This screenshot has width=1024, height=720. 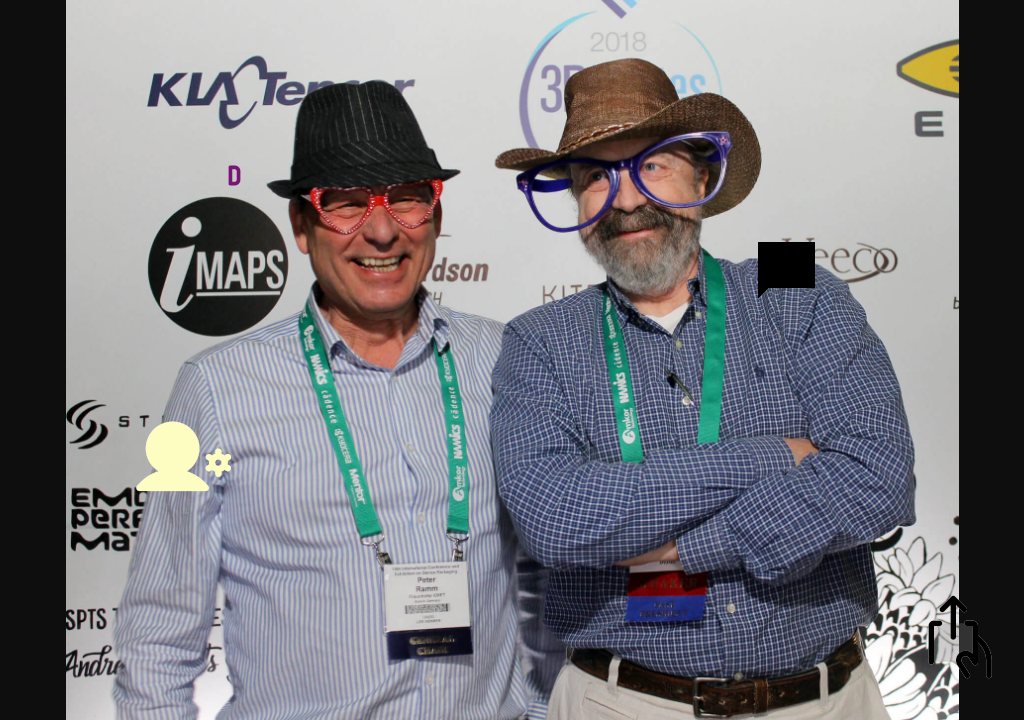 I want to click on deposit or upload funds manually, so click(x=956, y=637).